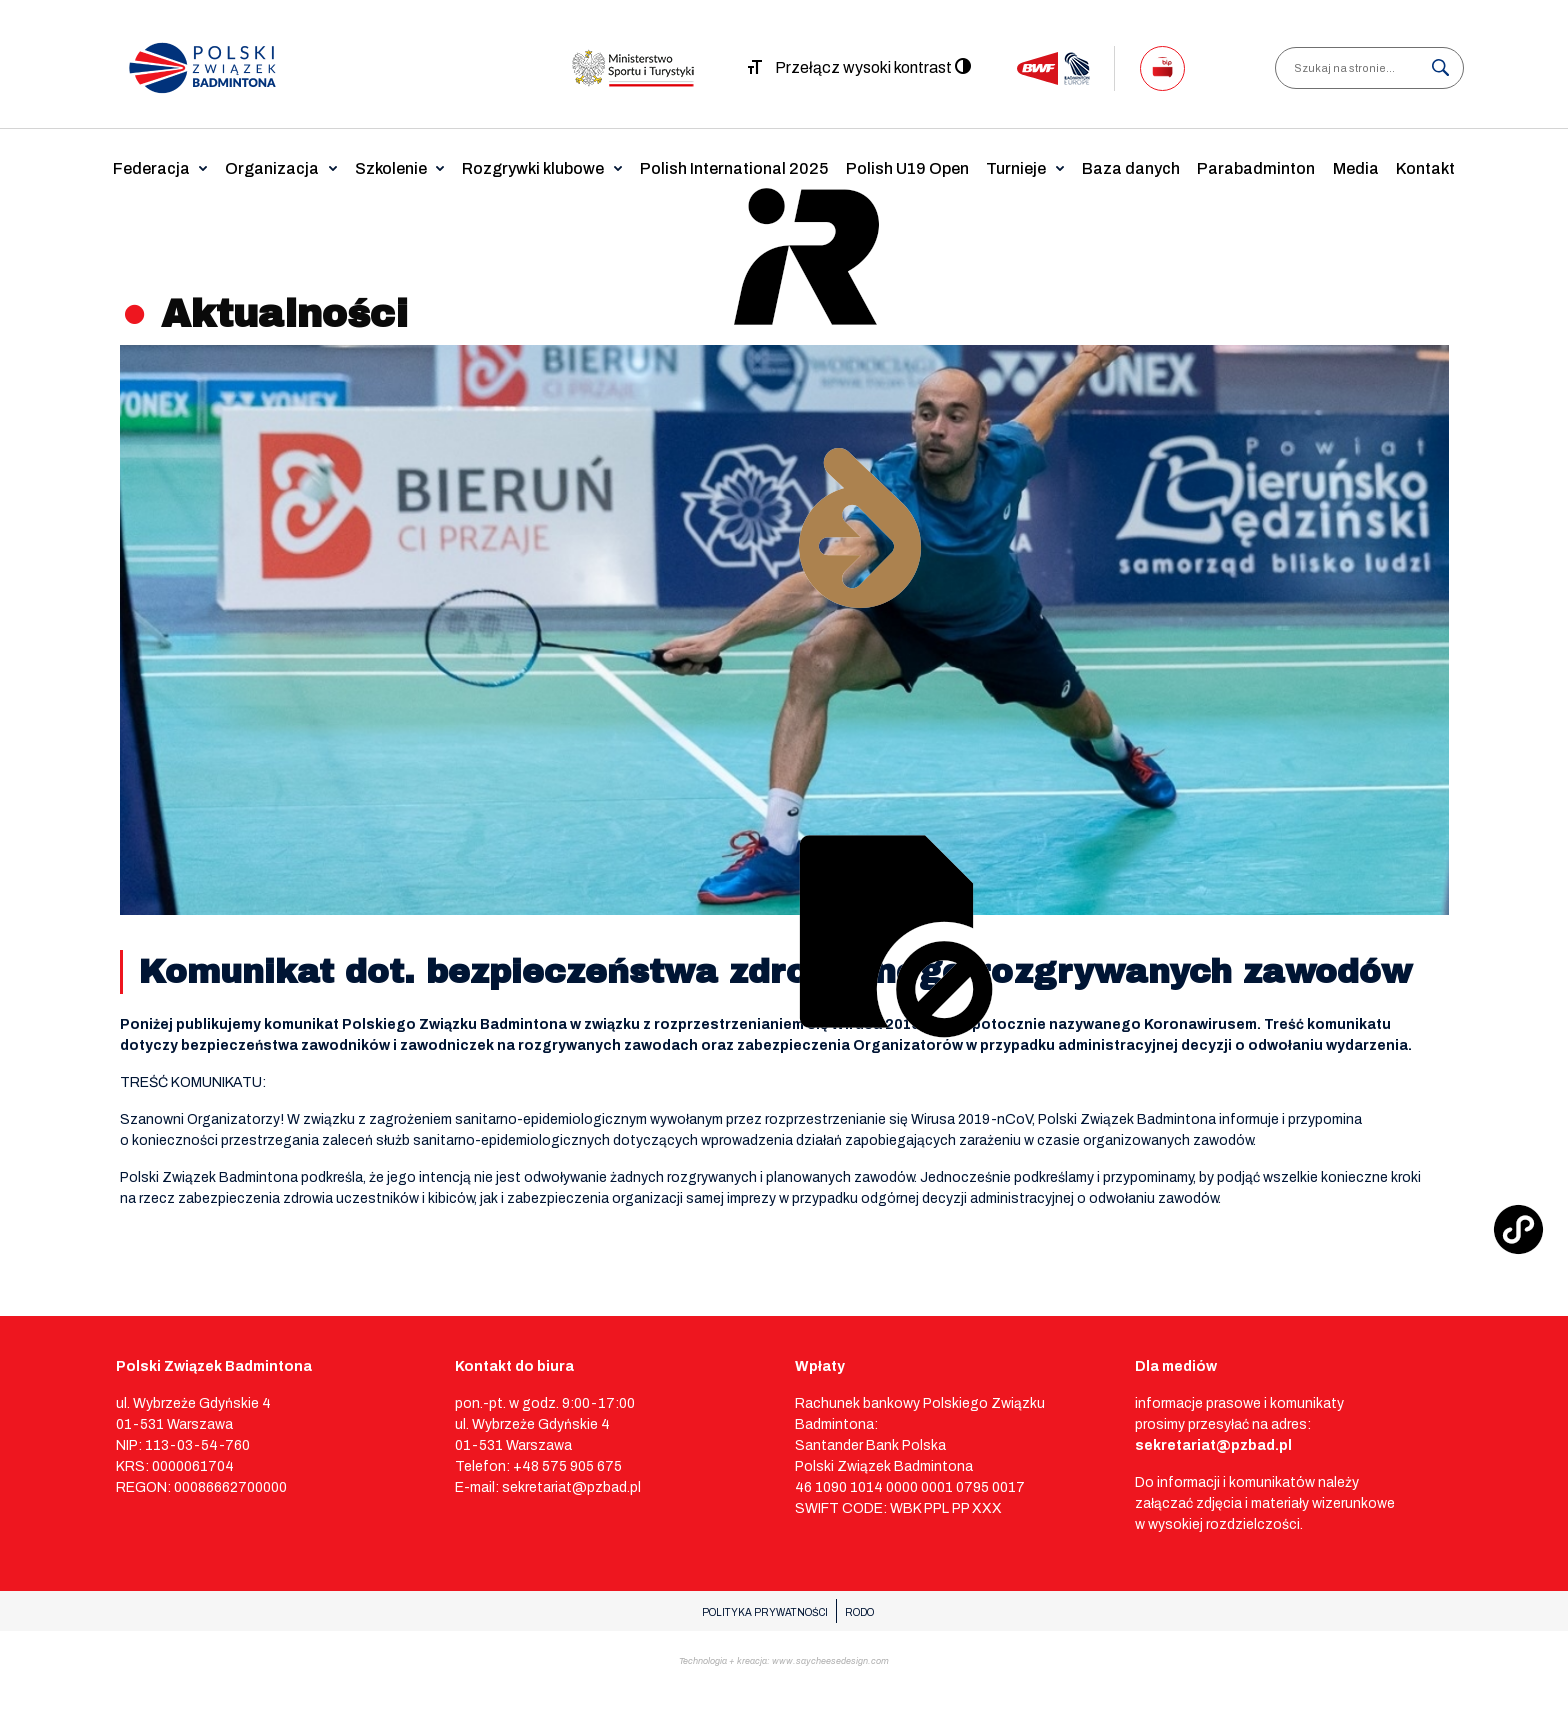 This screenshot has height=1723, width=1568. Describe the element at coordinates (806, 256) in the screenshot. I see `open the iRobot app` at that location.